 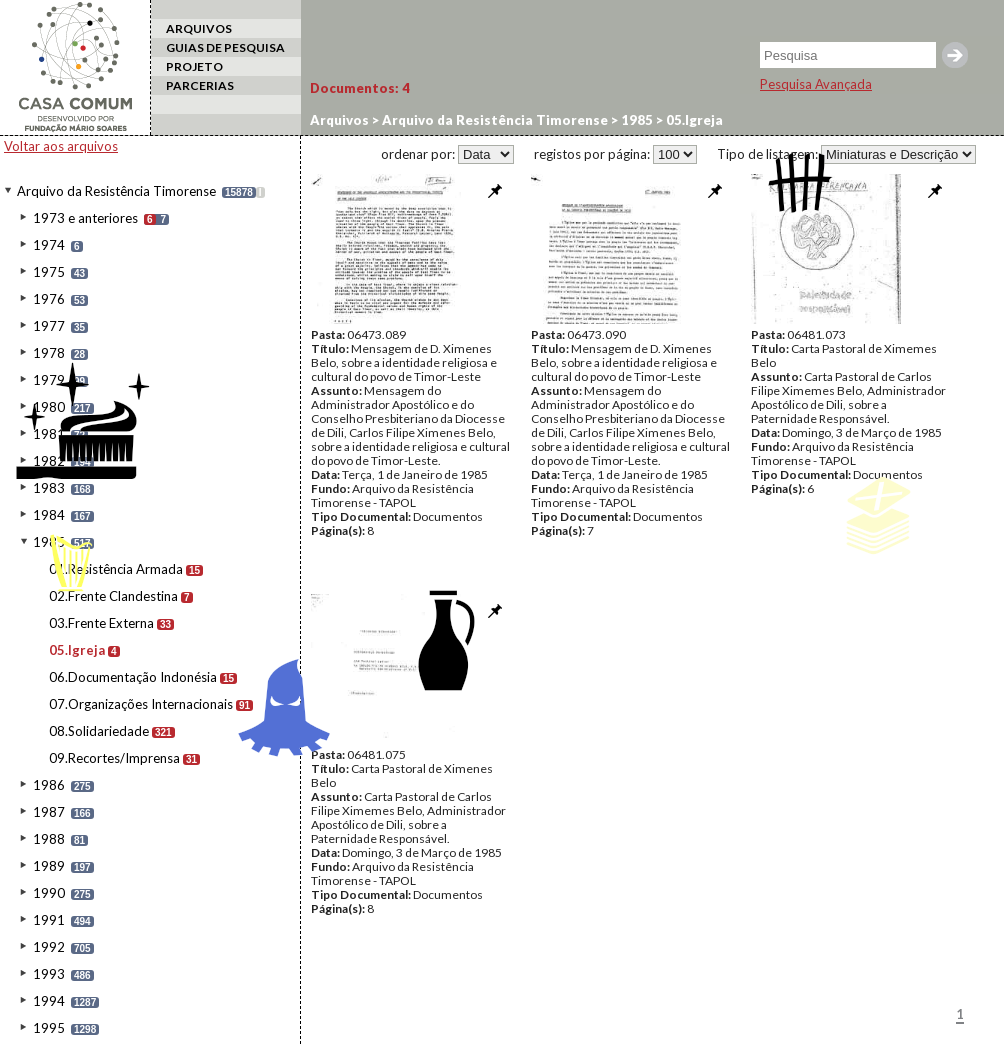 What do you see at coordinates (284, 706) in the screenshot?
I see `select executioner character class` at bounding box center [284, 706].